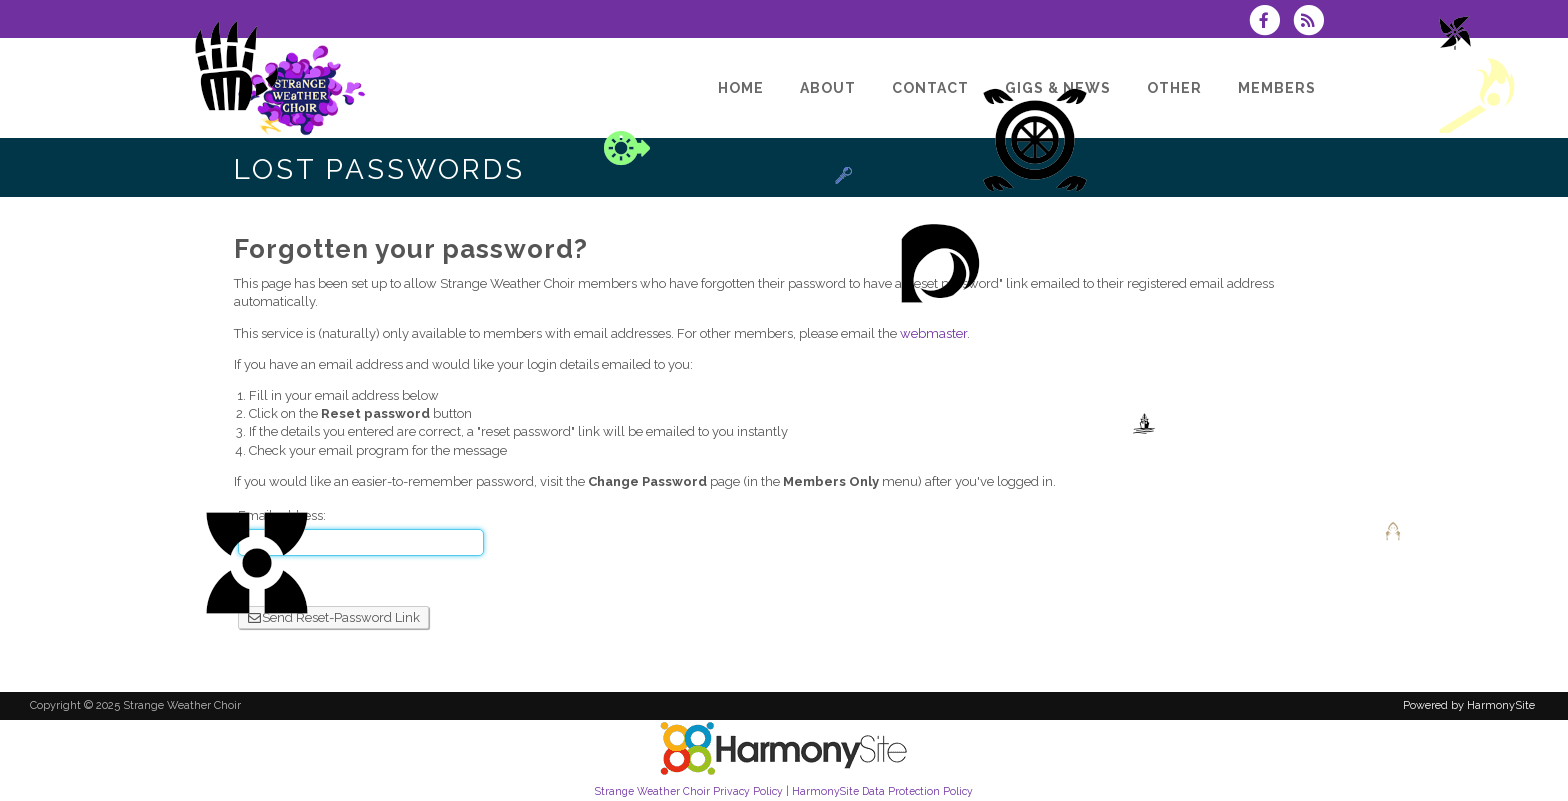  What do you see at coordinates (1144, 424) in the screenshot?
I see `play battleship game` at bounding box center [1144, 424].